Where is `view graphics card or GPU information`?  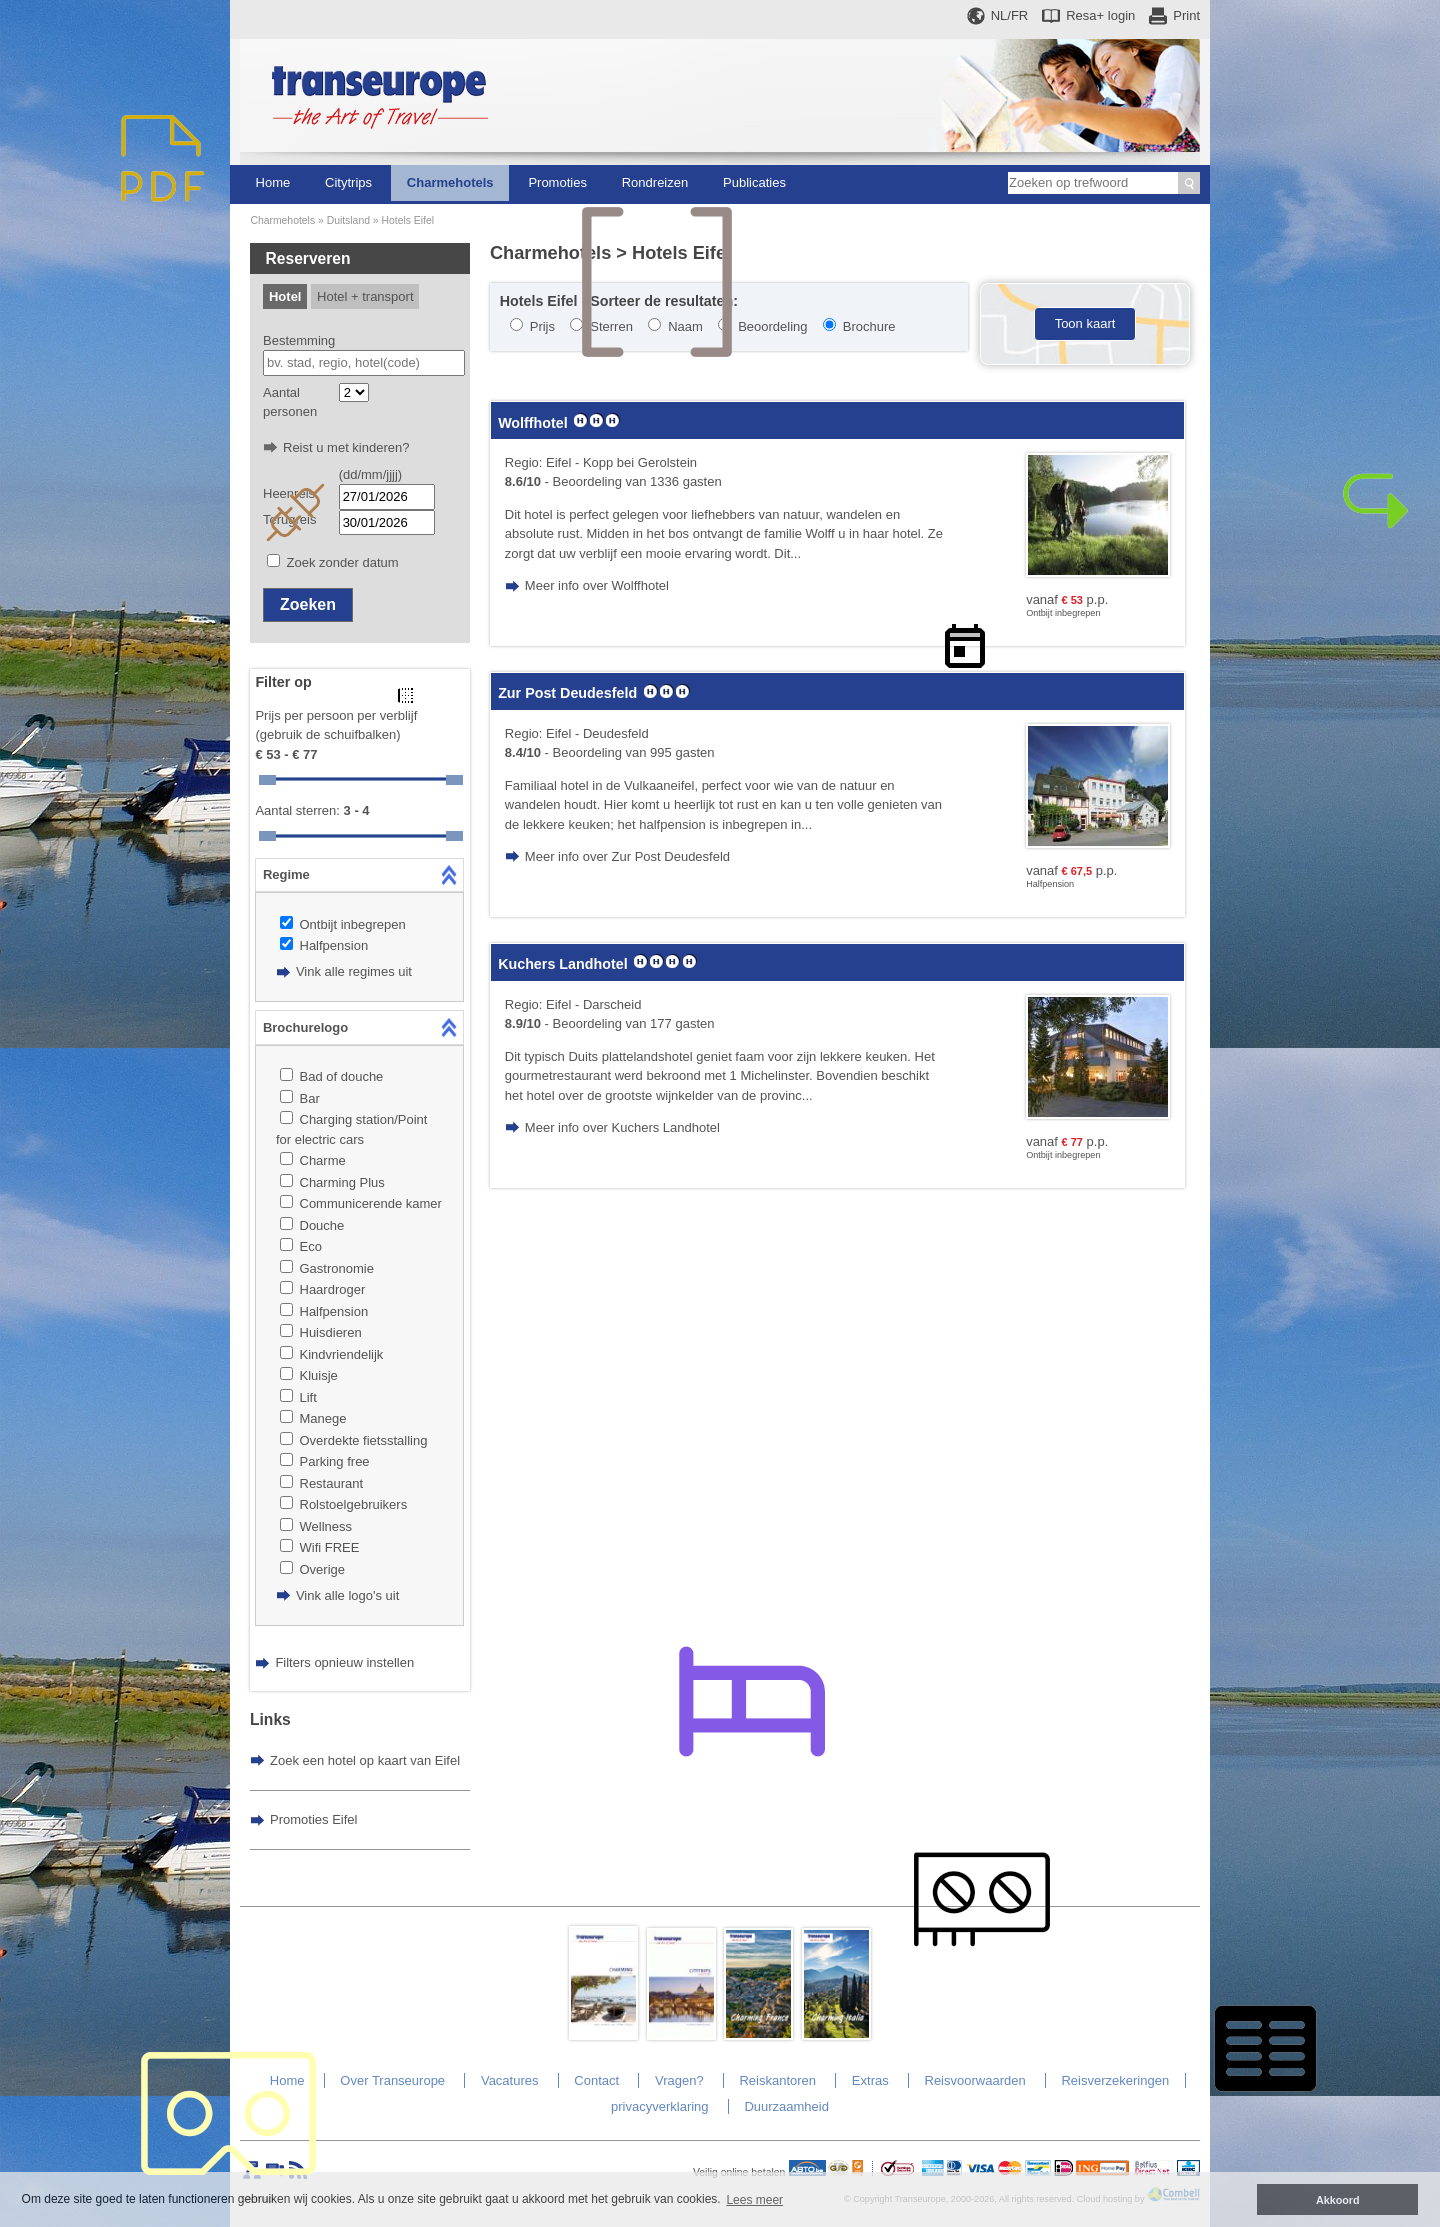
view graphics card or GPU information is located at coordinates (982, 1897).